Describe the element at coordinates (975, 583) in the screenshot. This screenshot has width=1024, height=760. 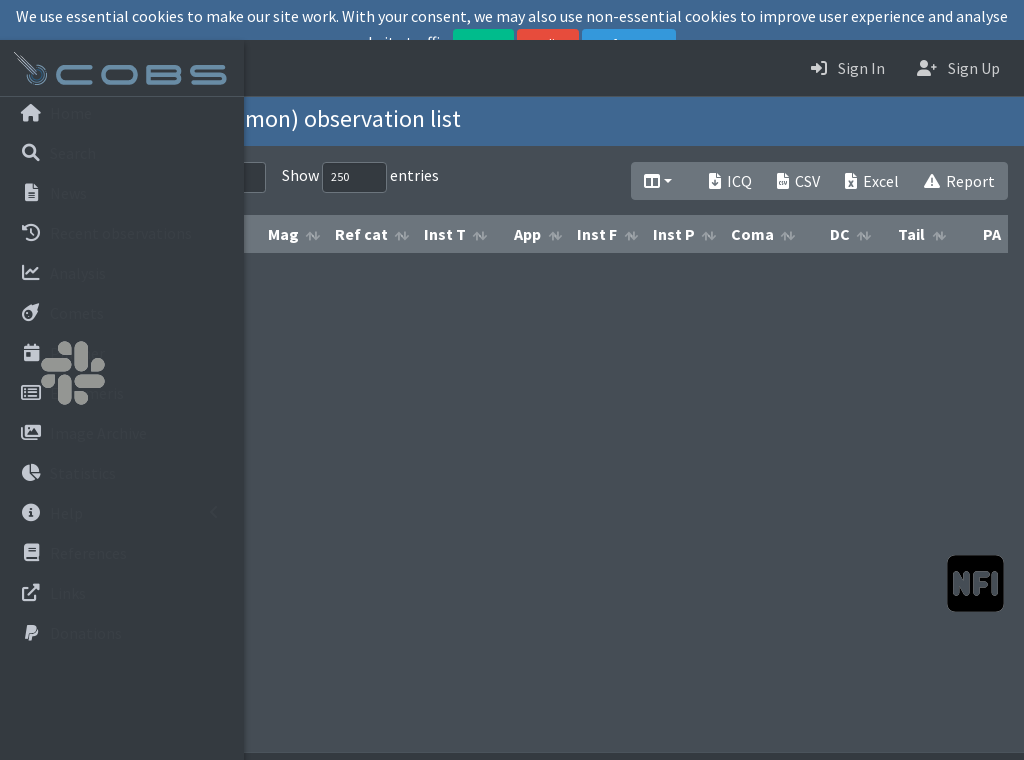
I see `indicates non-food items category` at that location.